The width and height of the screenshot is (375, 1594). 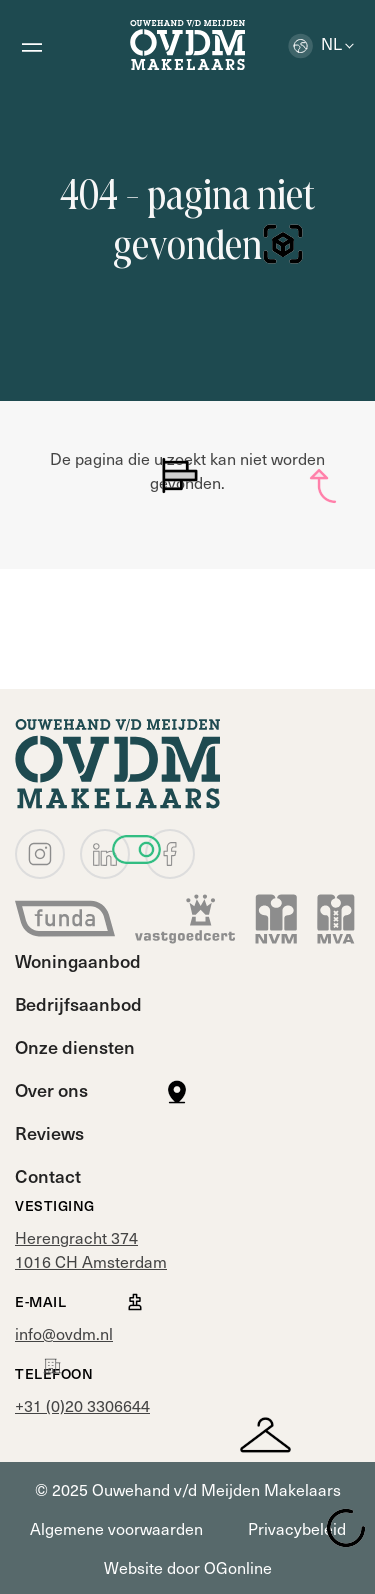 What do you see at coordinates (177, 1092) in the screenshot?
I see `view location on map` at bounding box center [177, 1092].